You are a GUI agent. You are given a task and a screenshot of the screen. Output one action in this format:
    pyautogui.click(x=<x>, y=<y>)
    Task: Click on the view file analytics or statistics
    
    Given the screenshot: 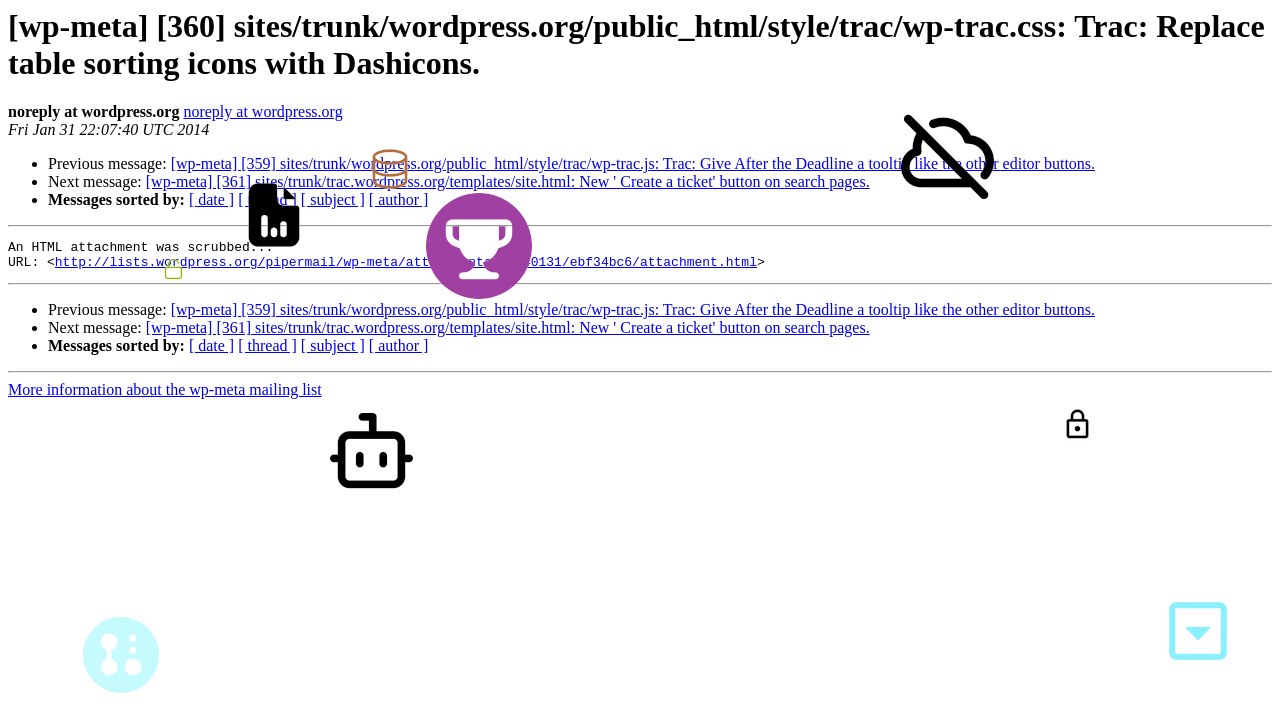 What is the action you would take?
    pyautogui.click(x=274, y=215)
    